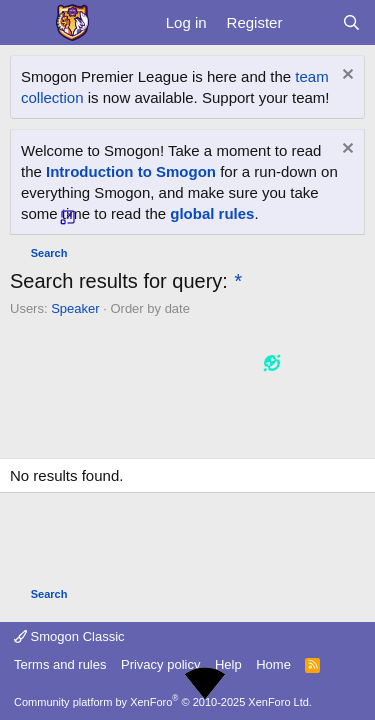  Describe the element at coordinates (68, 217) in the screenshot. I see `maximize window to full screen` at that location.